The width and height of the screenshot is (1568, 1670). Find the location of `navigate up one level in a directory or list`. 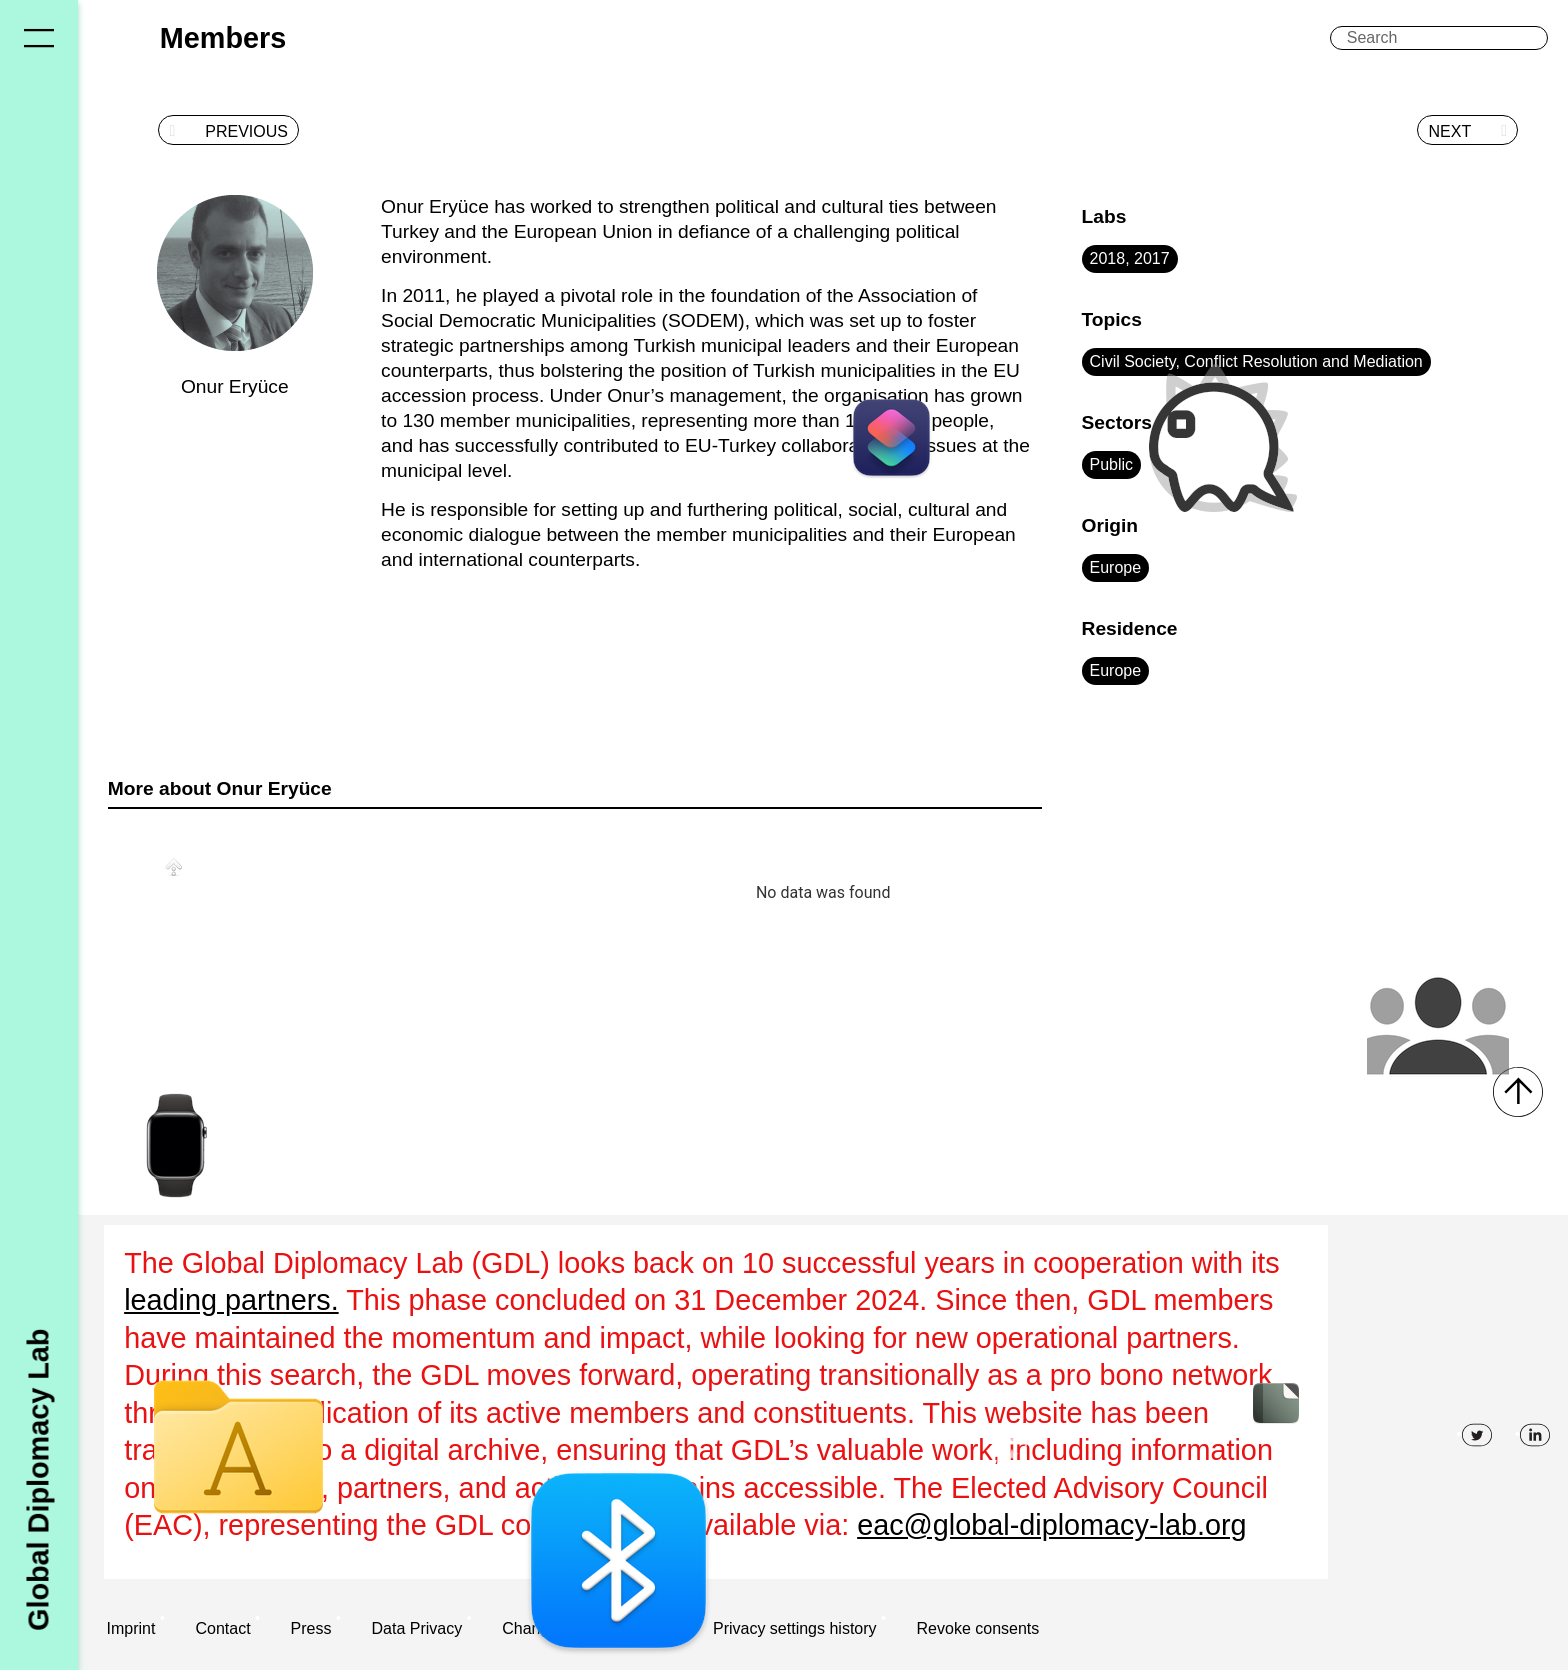

navigate up one level in a directory or list is located at coordinates (173, 867).